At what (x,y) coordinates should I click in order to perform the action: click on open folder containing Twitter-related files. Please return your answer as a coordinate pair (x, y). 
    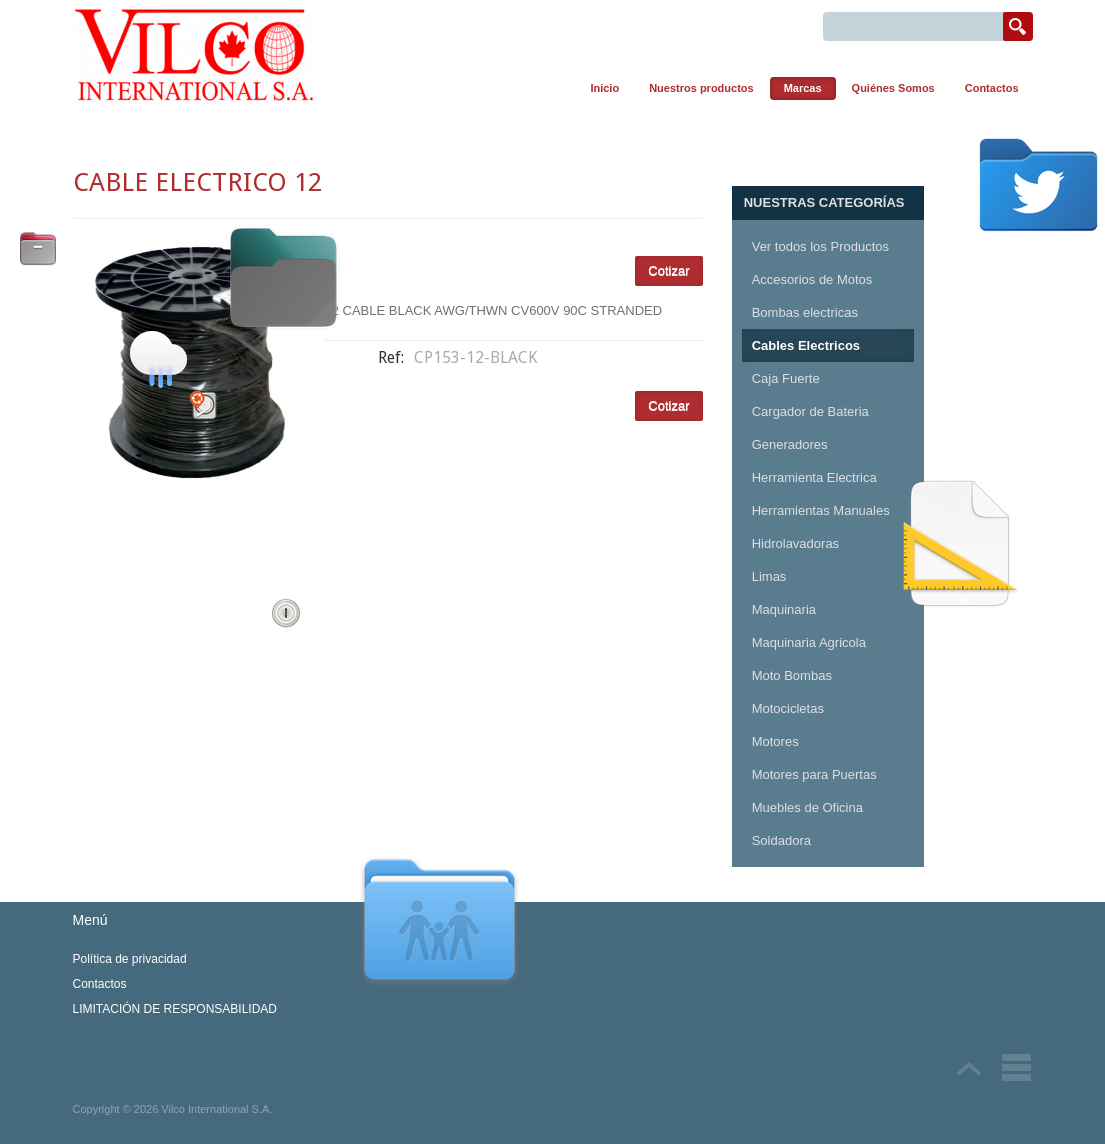
    Looking at the image, I should click on (1038, 188).